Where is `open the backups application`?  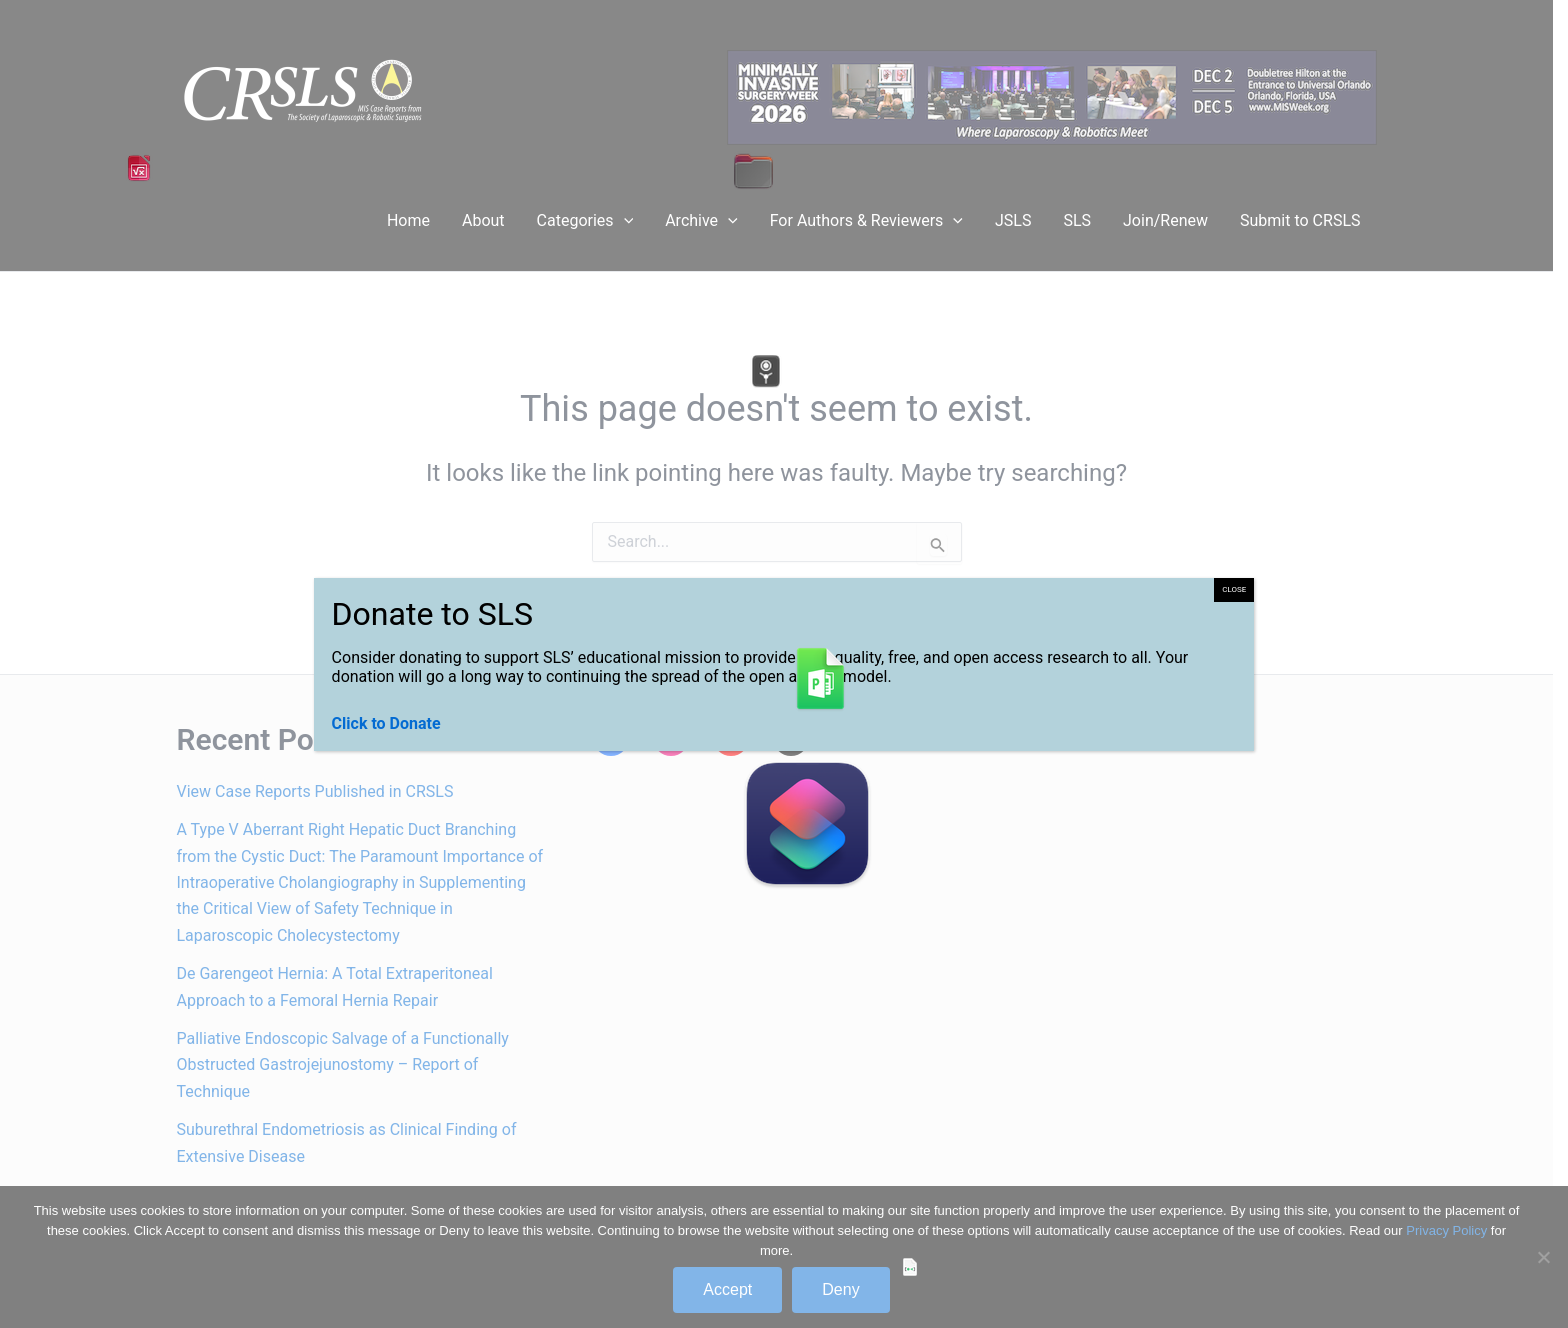
open the backups application is located at coordinates (766, 371).